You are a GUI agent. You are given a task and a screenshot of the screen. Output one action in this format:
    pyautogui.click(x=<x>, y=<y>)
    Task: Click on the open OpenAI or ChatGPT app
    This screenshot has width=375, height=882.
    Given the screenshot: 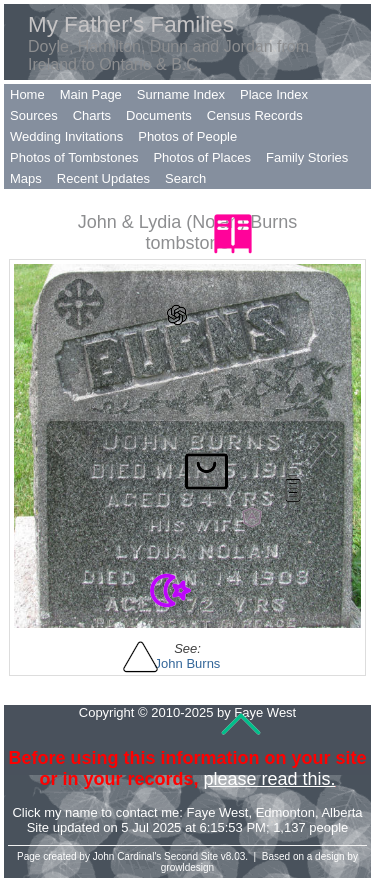 What is the action you would take?
    pyautogui.click(x=177, y=315)
    